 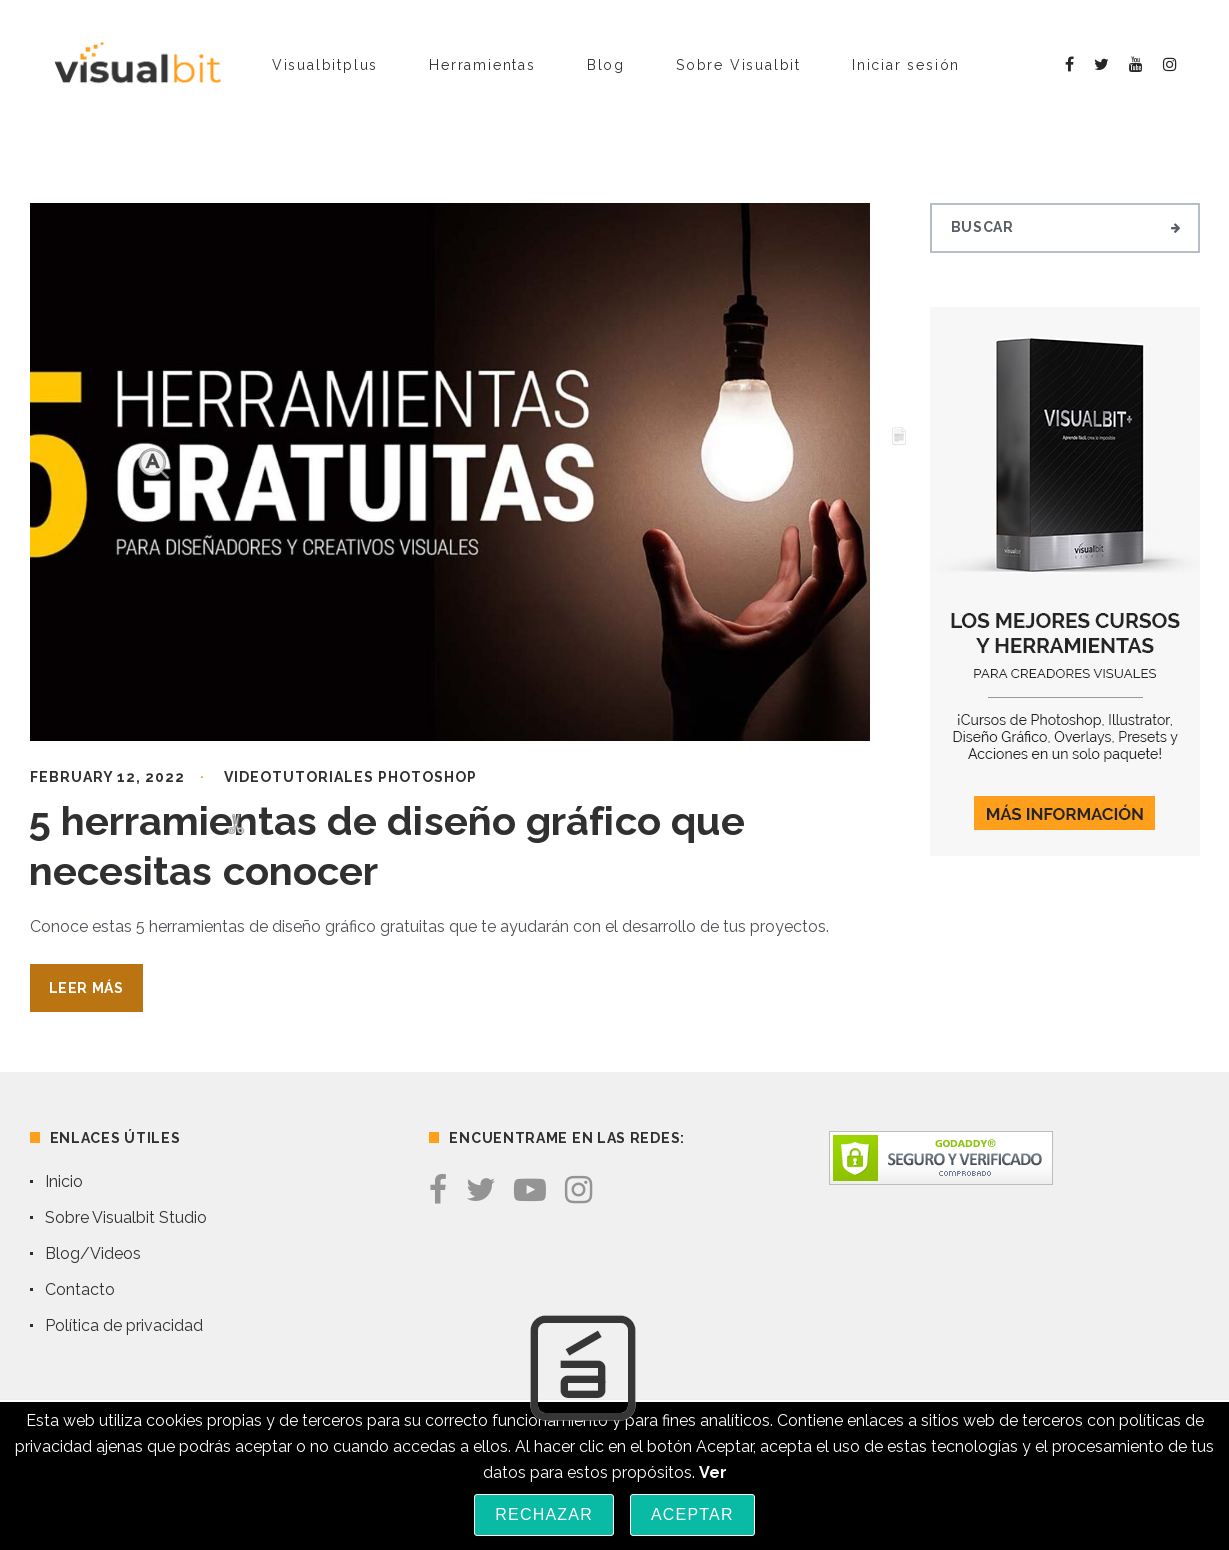 What do you see at coordinates (583, 1368) in the screenshot?
I see `open character map to insert special symbols` at bounding box center [583, 1368].